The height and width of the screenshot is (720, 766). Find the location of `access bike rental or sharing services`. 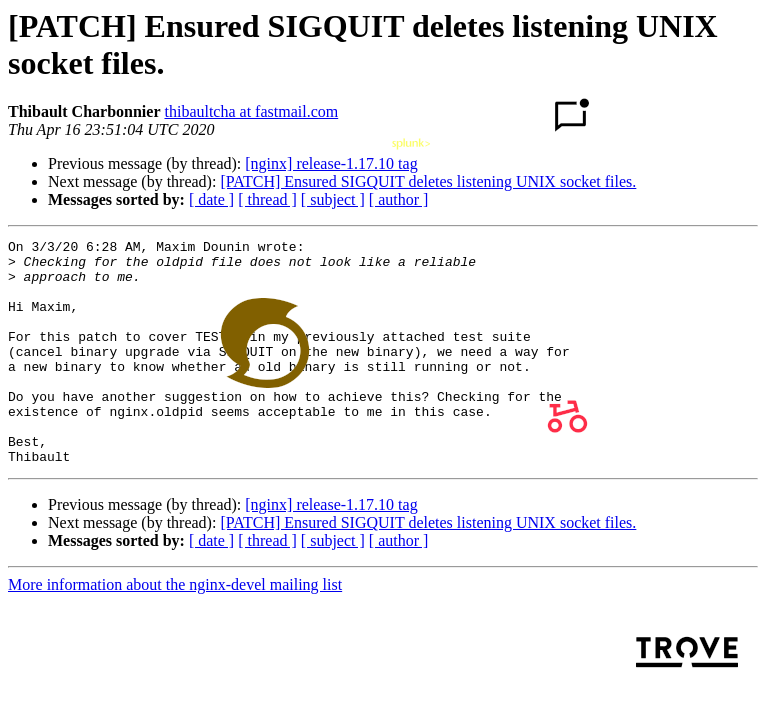

access bike rental or sharing services is located at coordinates (567, 416).